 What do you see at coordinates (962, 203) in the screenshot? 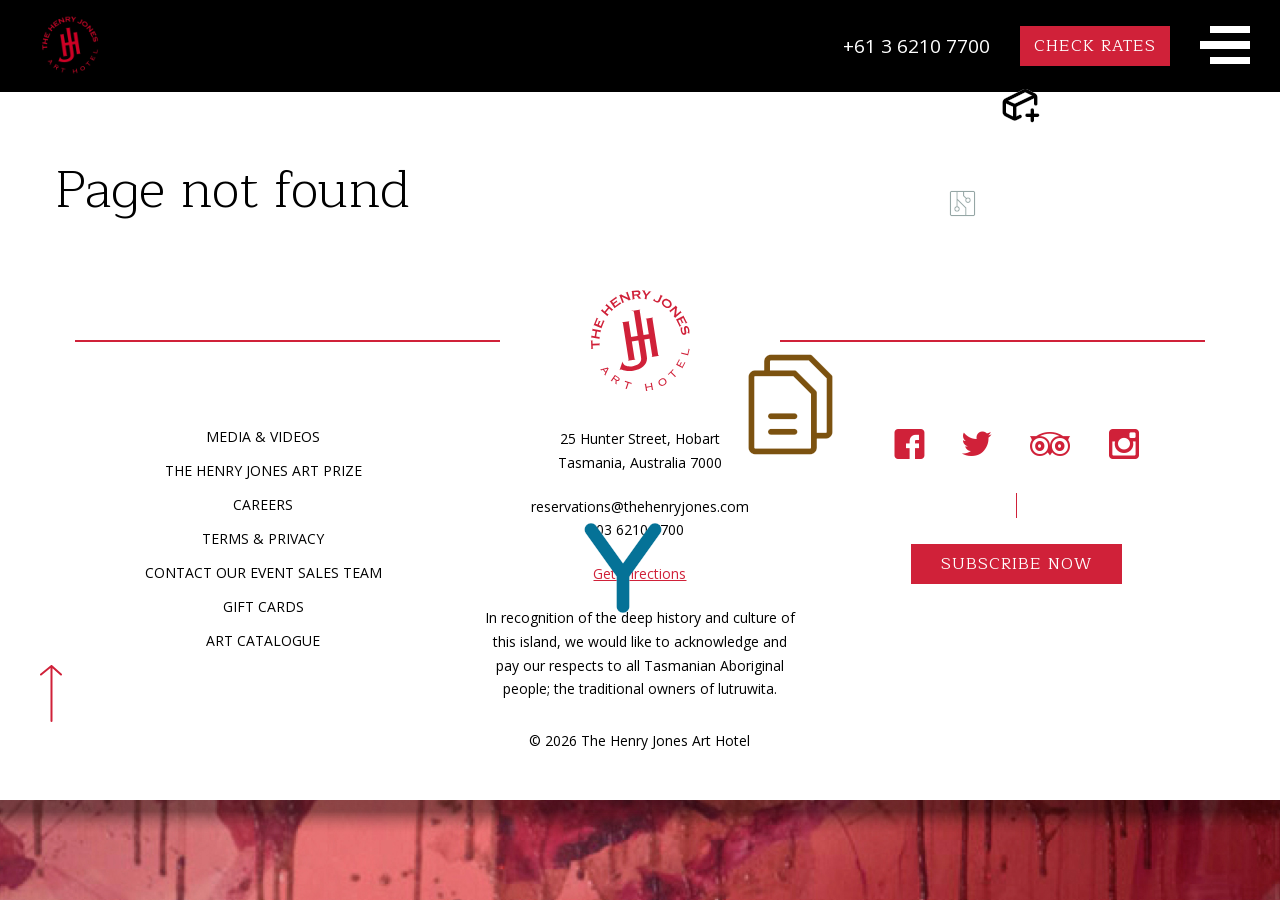
I see `access hardware or circuit settings` at bounding box center [962, 203].